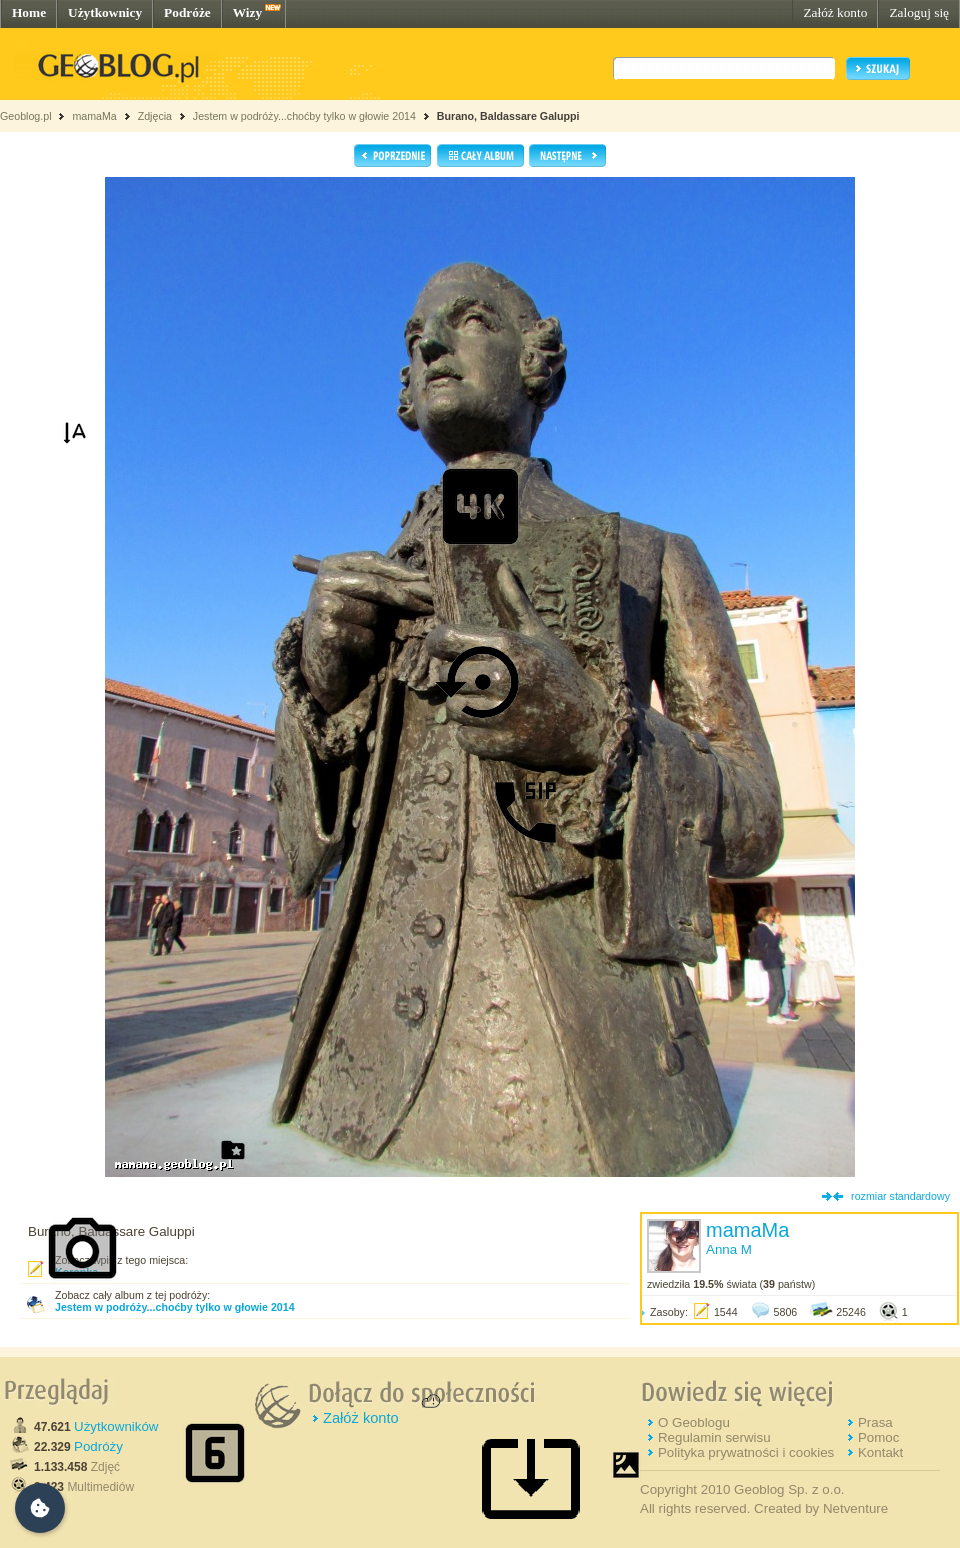 The width and height of the screenshot is (960, 1548). What do you see at coordinates (233, 1150) in the screenshot?
I see `access your favorites folder` at bounding box center [233, 1150].